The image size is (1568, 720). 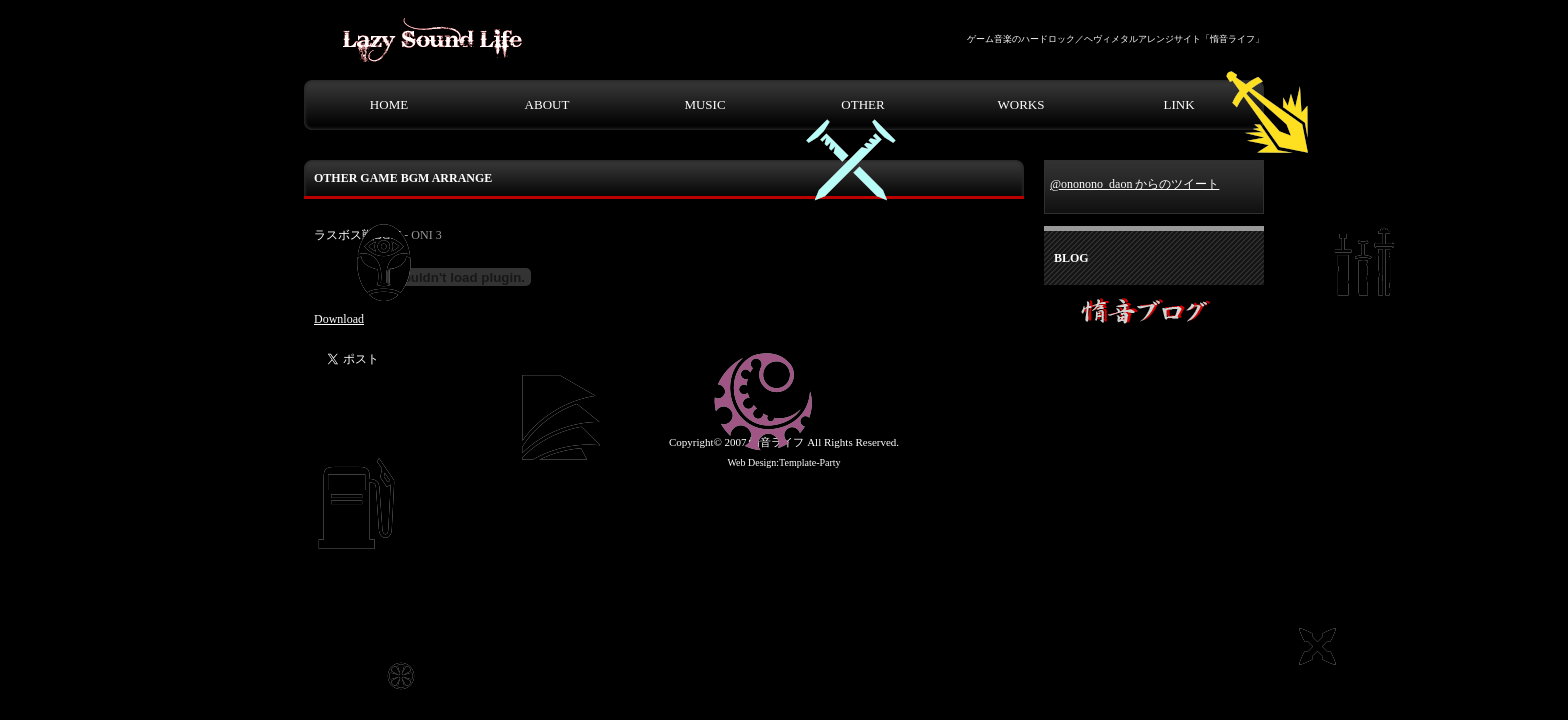 I want to click on attack or combat action button, so click(x=1267, y=112).